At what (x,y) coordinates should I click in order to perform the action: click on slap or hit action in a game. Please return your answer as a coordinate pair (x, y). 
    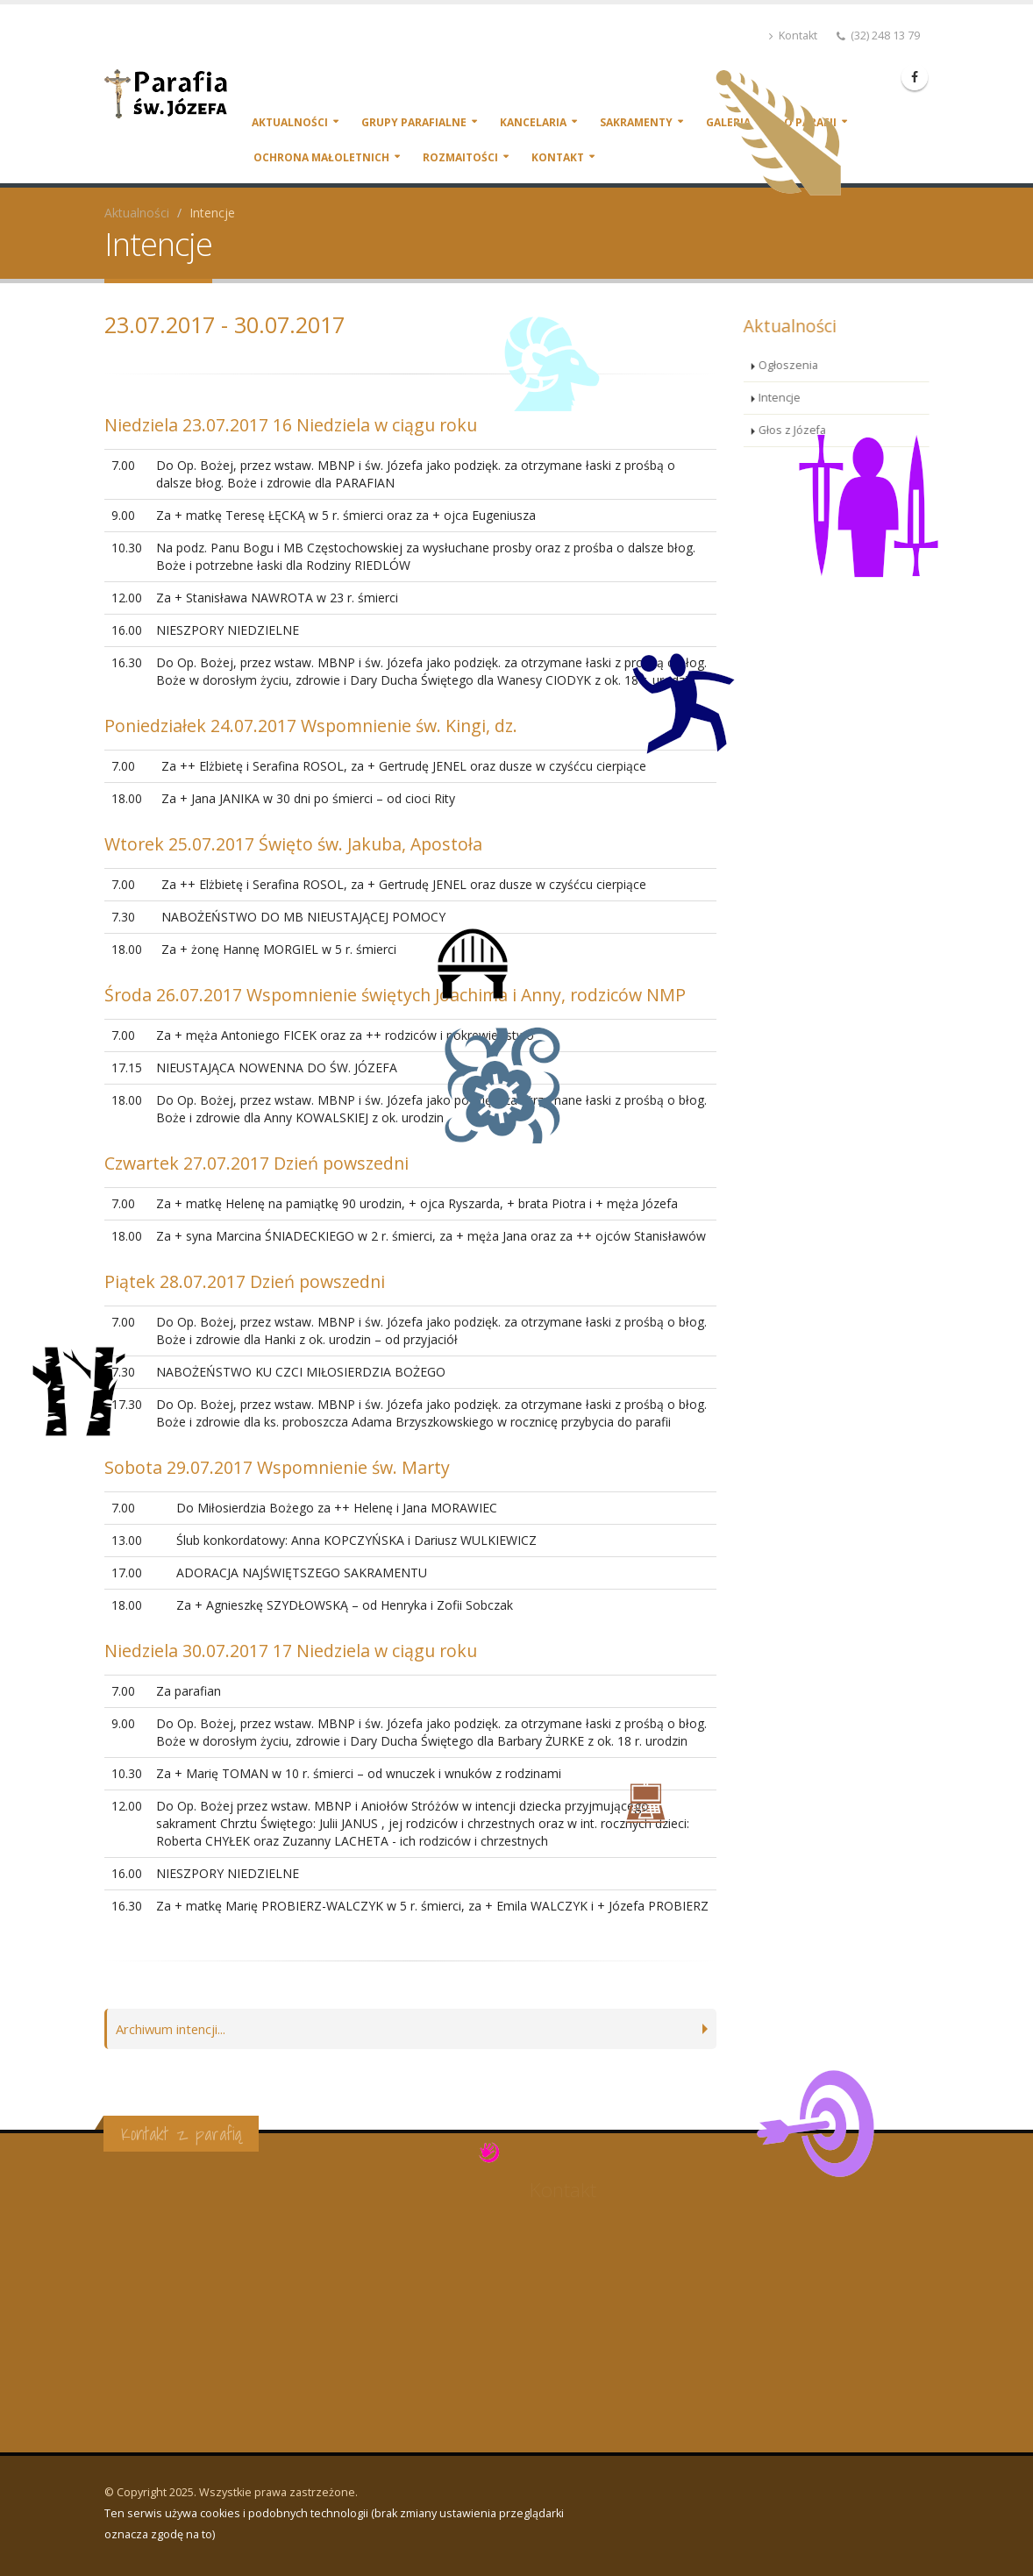
    Looking at the image, I should click on (488, 2152).